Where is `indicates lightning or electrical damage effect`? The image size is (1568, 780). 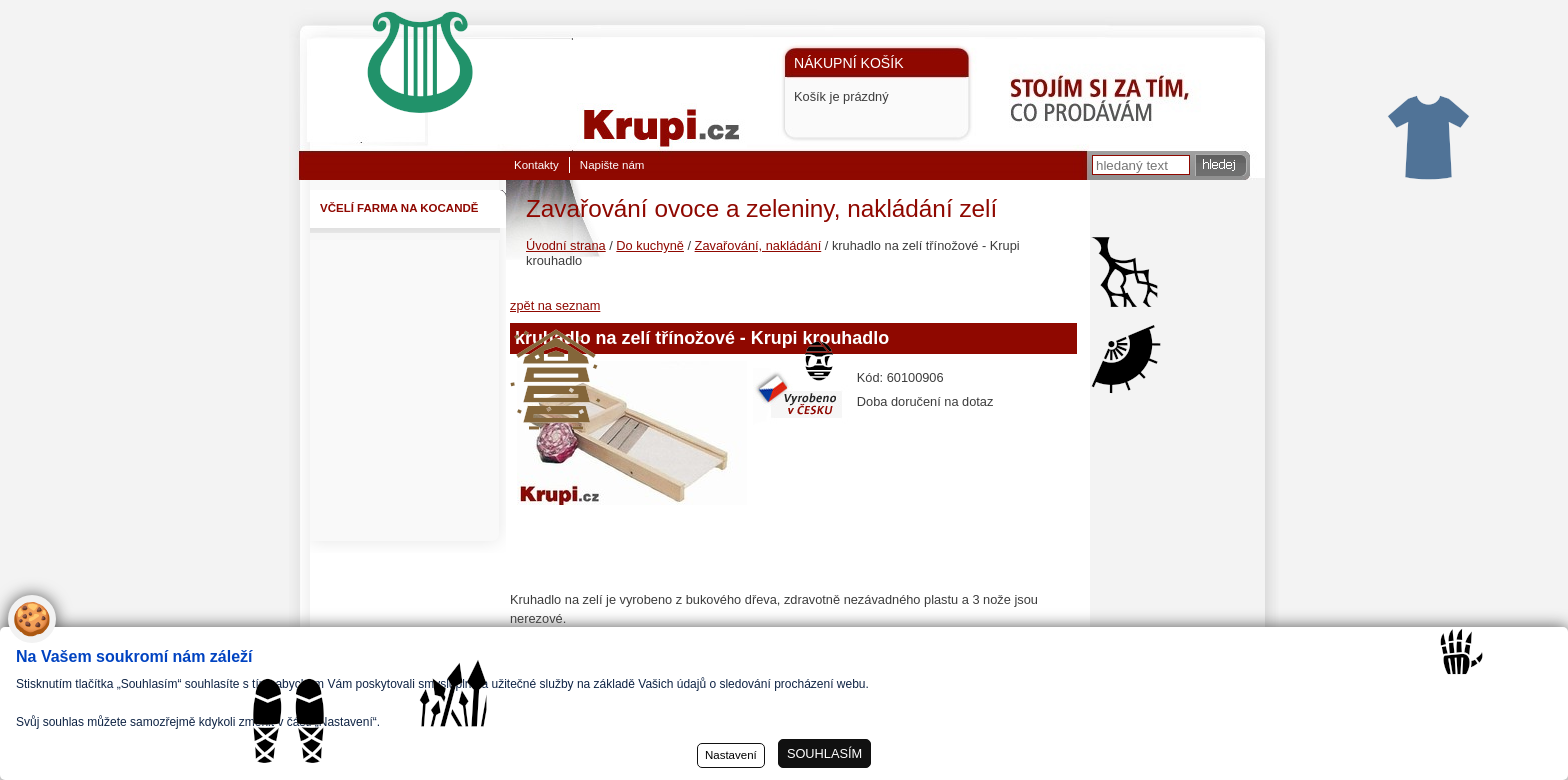
indicates lightning or electrical damage effect is located at coordinates (1122, 272).